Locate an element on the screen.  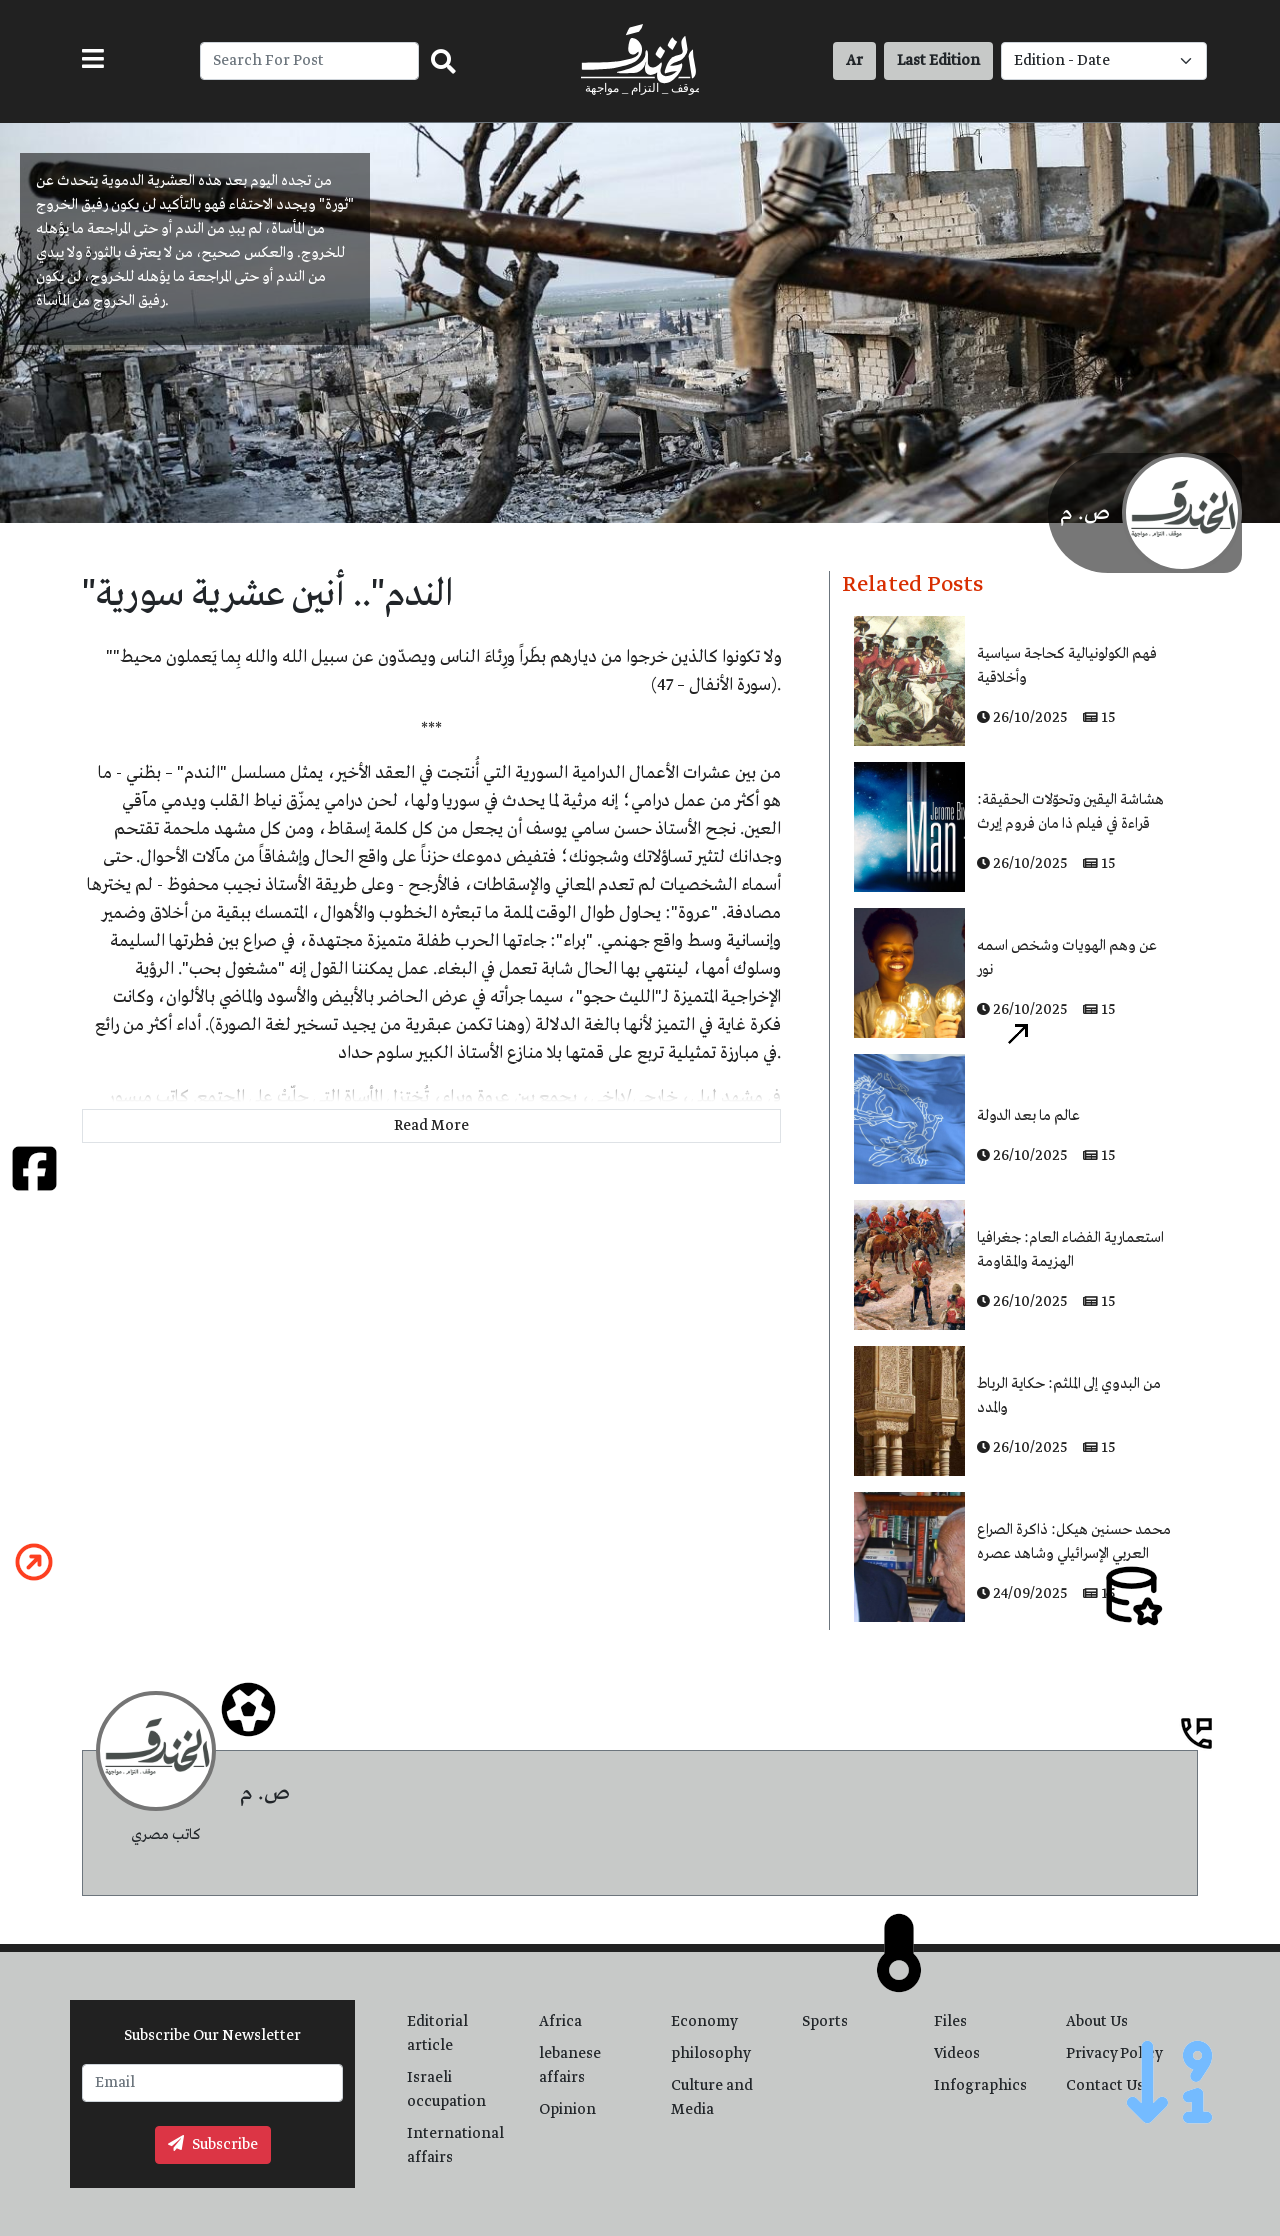
link to facebook profile or page is located at coordinates (34, 1168).